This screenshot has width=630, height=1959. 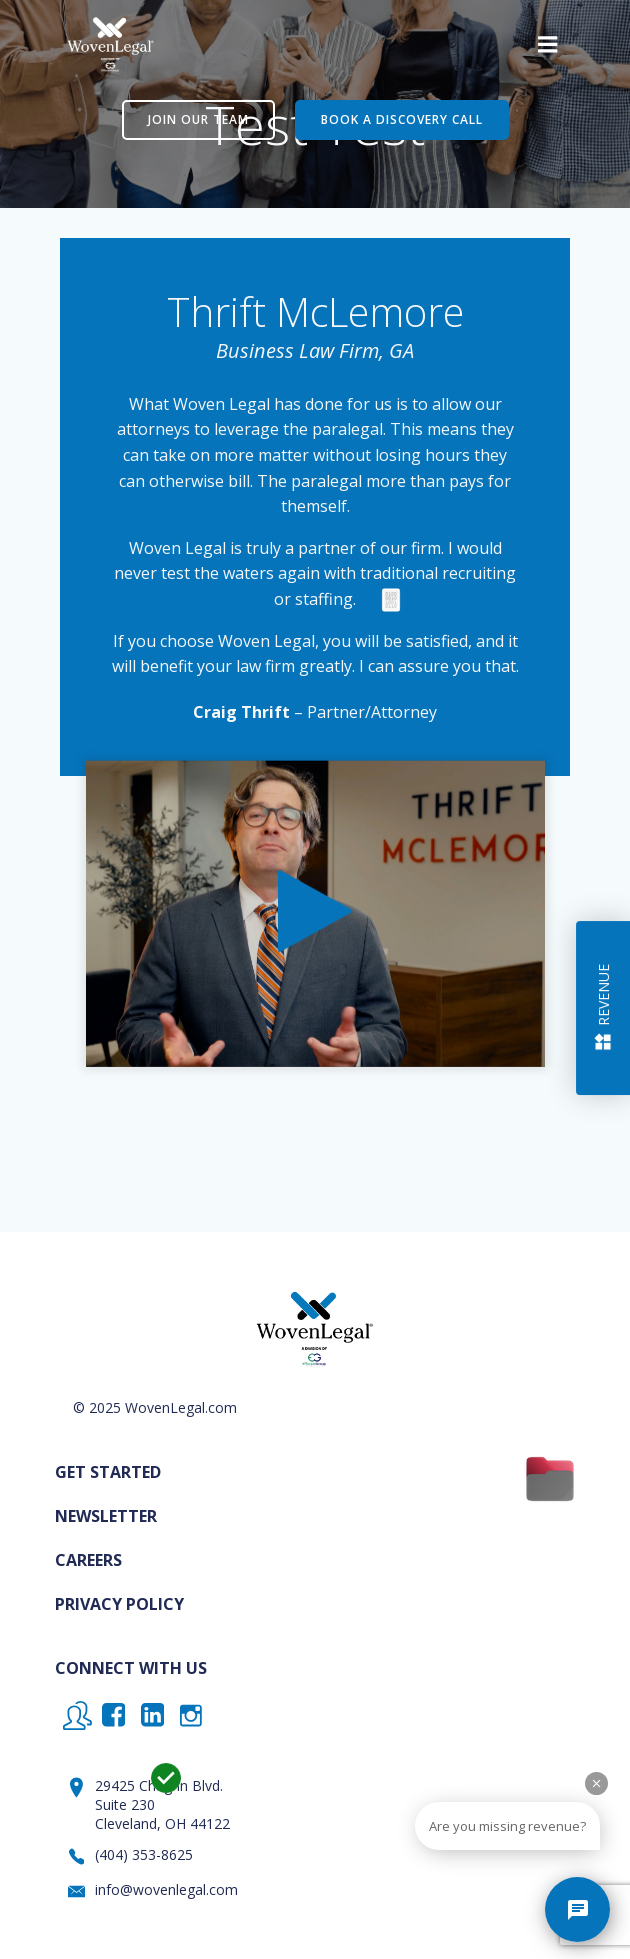 I want to click on indicates a selected or checked item, so click(x=166, y=1778).